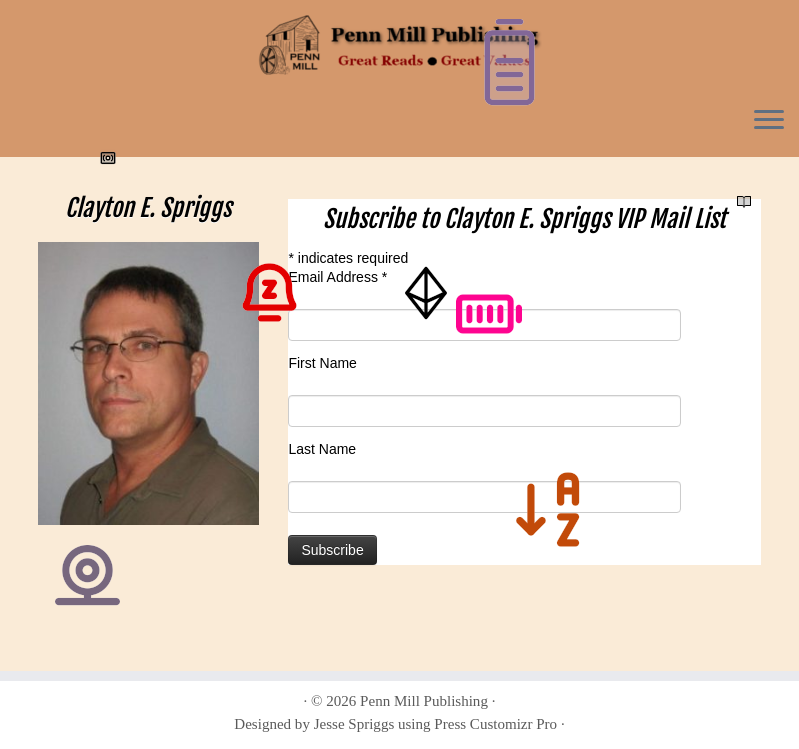 The height and width of the screenshot is (749, 799). Describe the element at coordinates (549, 509) in the screenshot. I see `sort items alphabetically A to Z` at that location.